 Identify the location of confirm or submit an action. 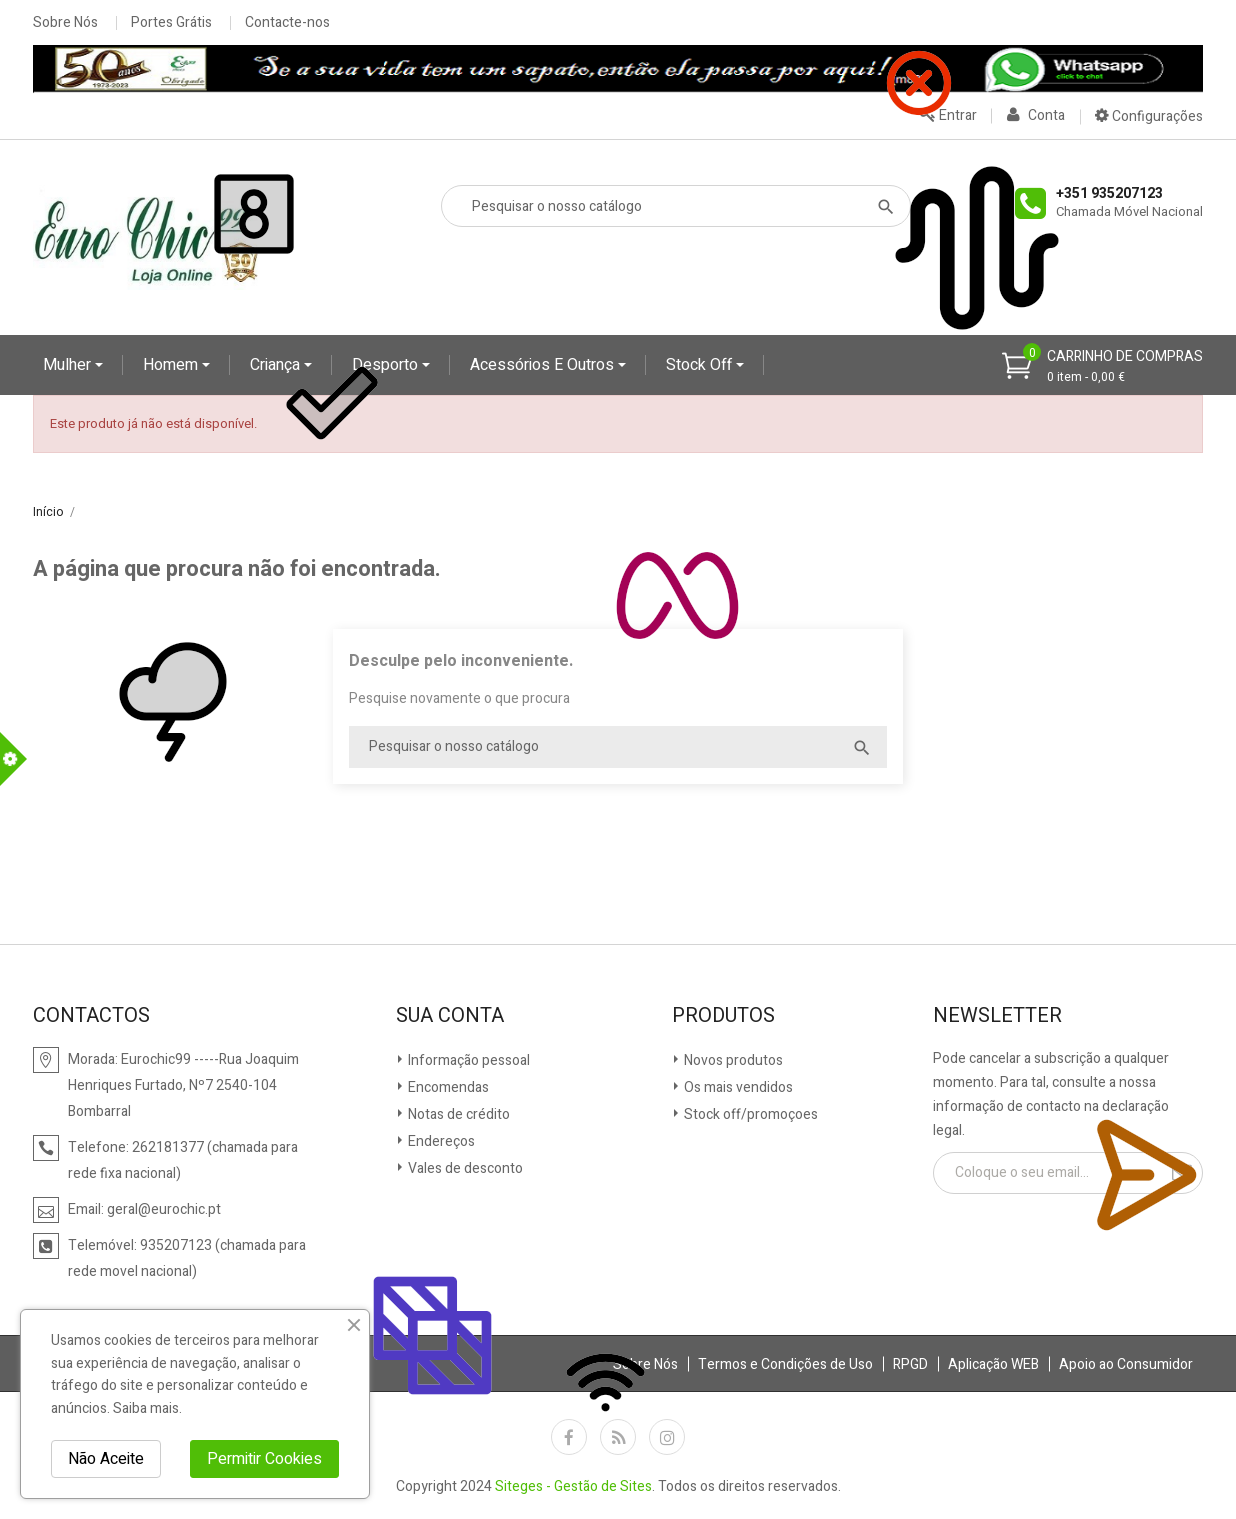
(330, 401).